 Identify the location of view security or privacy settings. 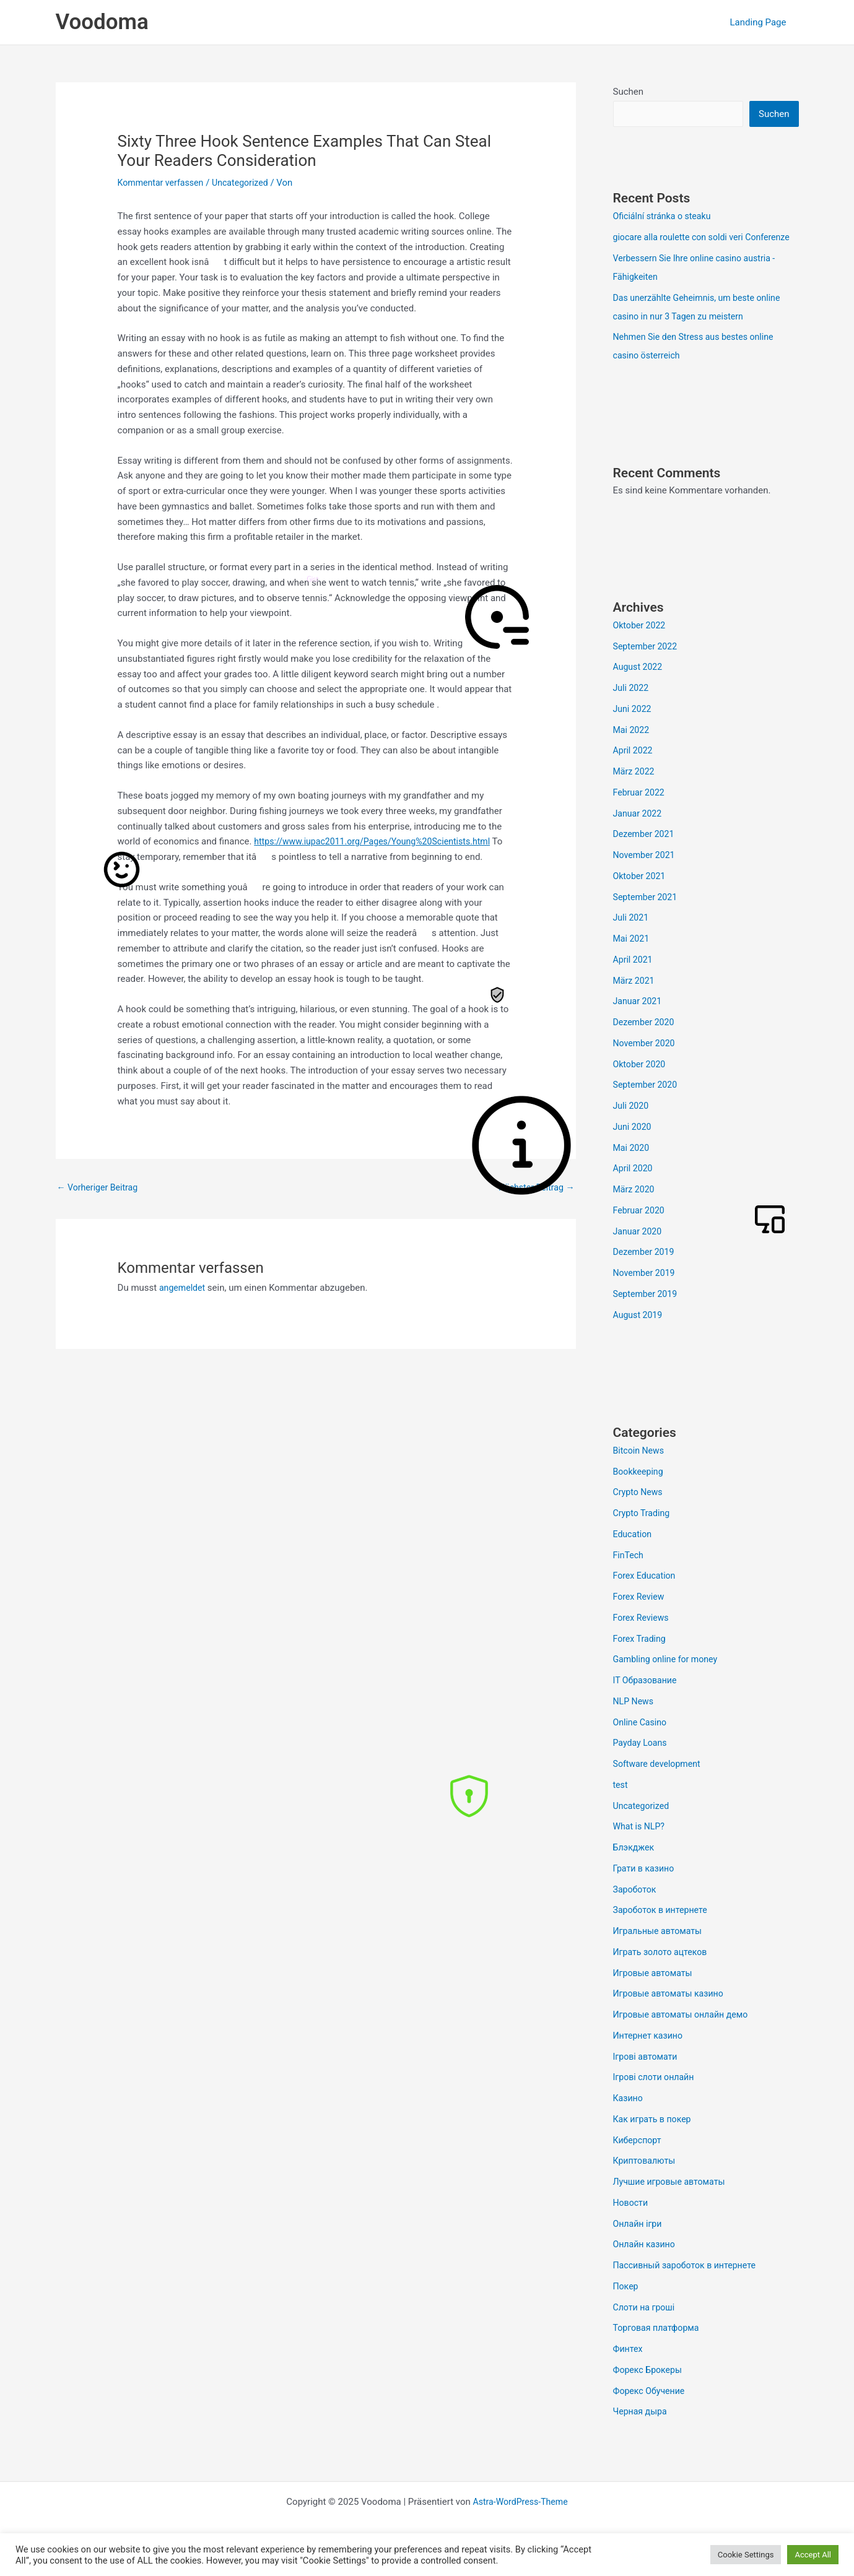
(469, 1795).